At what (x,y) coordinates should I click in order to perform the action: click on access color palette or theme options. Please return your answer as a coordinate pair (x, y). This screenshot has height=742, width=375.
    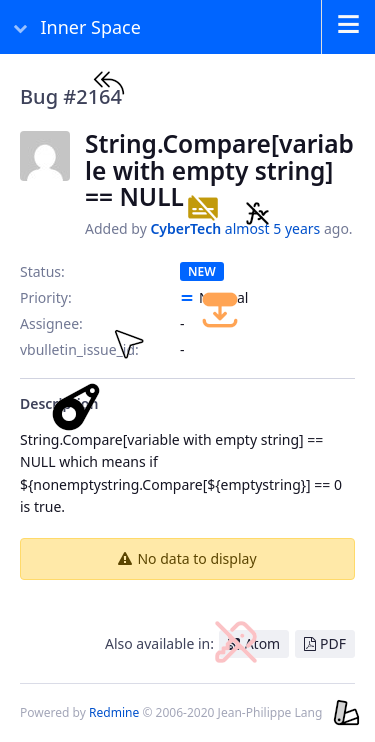
    Looking at the image, I should click on (345, 713).